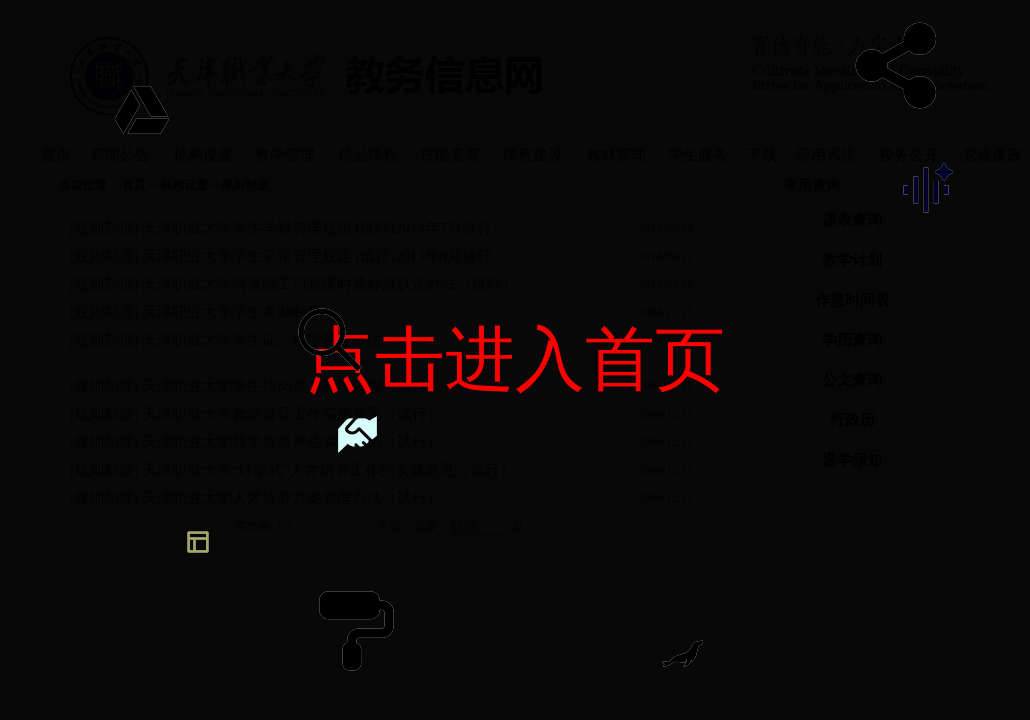 This screenshot has height=720, width=1030. Describe the element at coordinates (898, 65) in the screenshot. I see `share content with others` at that location.